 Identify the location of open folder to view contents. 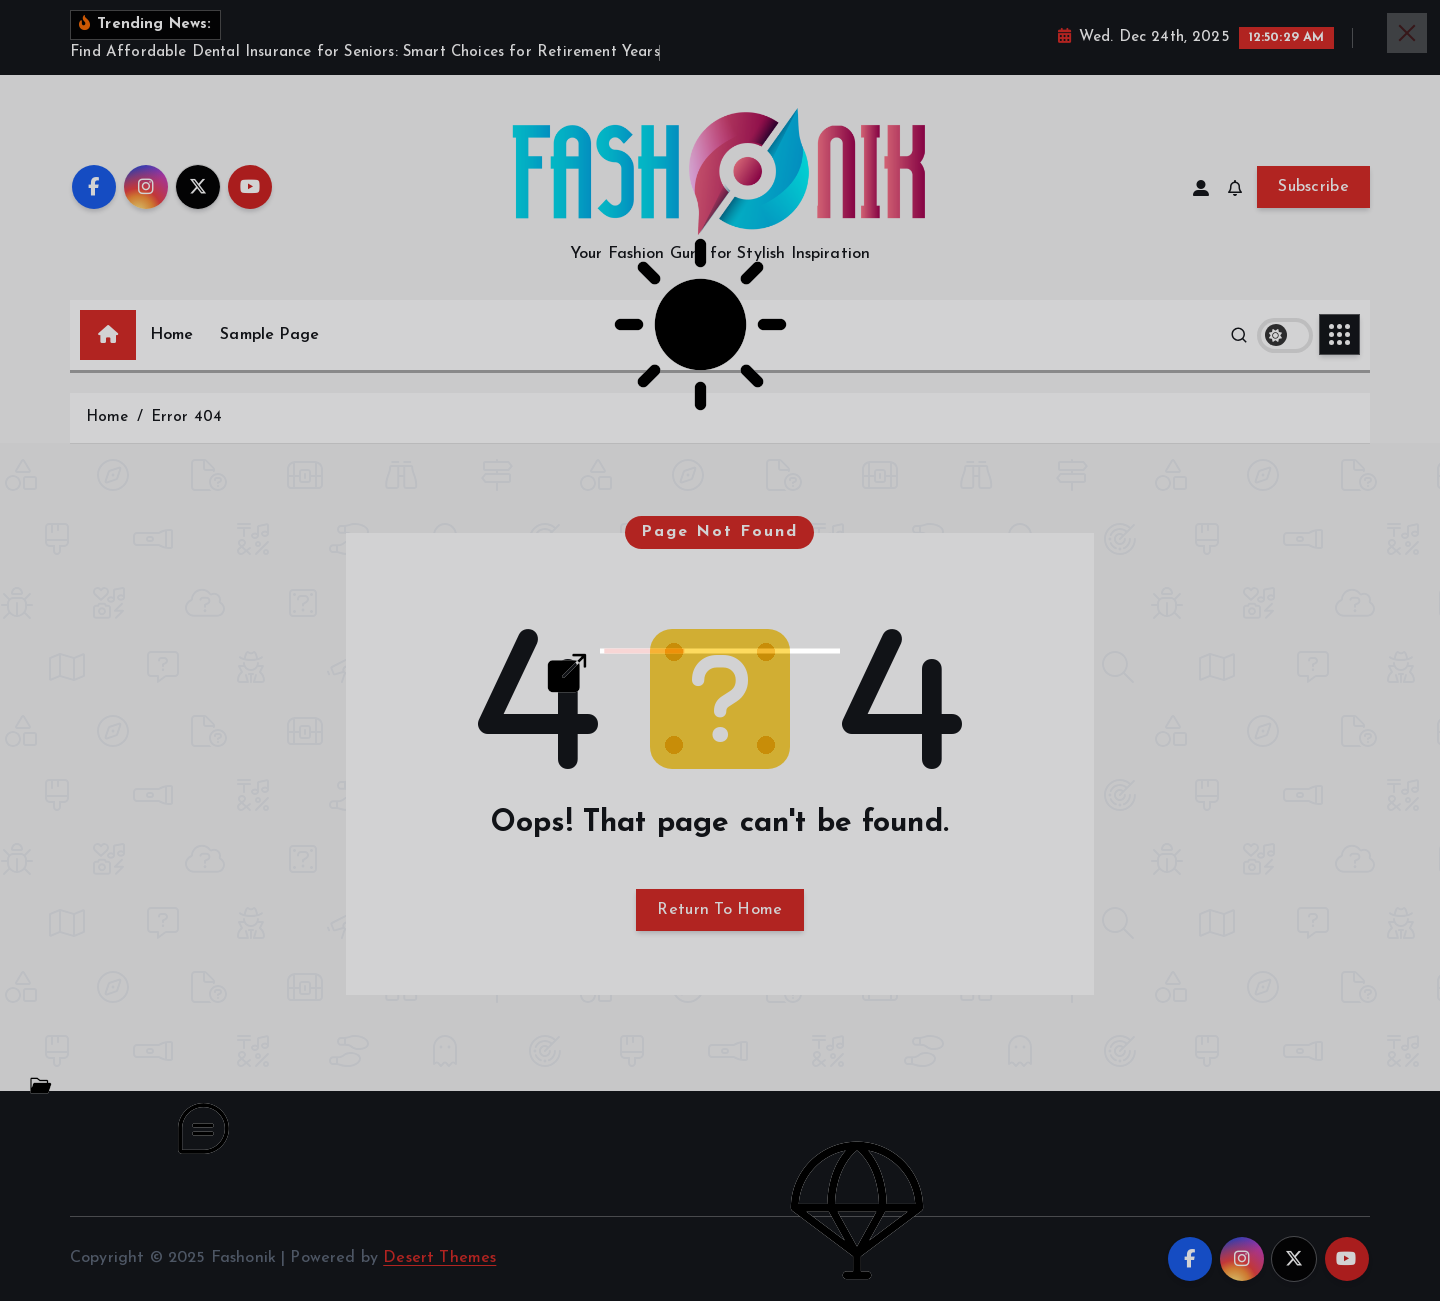
(40, 1085).